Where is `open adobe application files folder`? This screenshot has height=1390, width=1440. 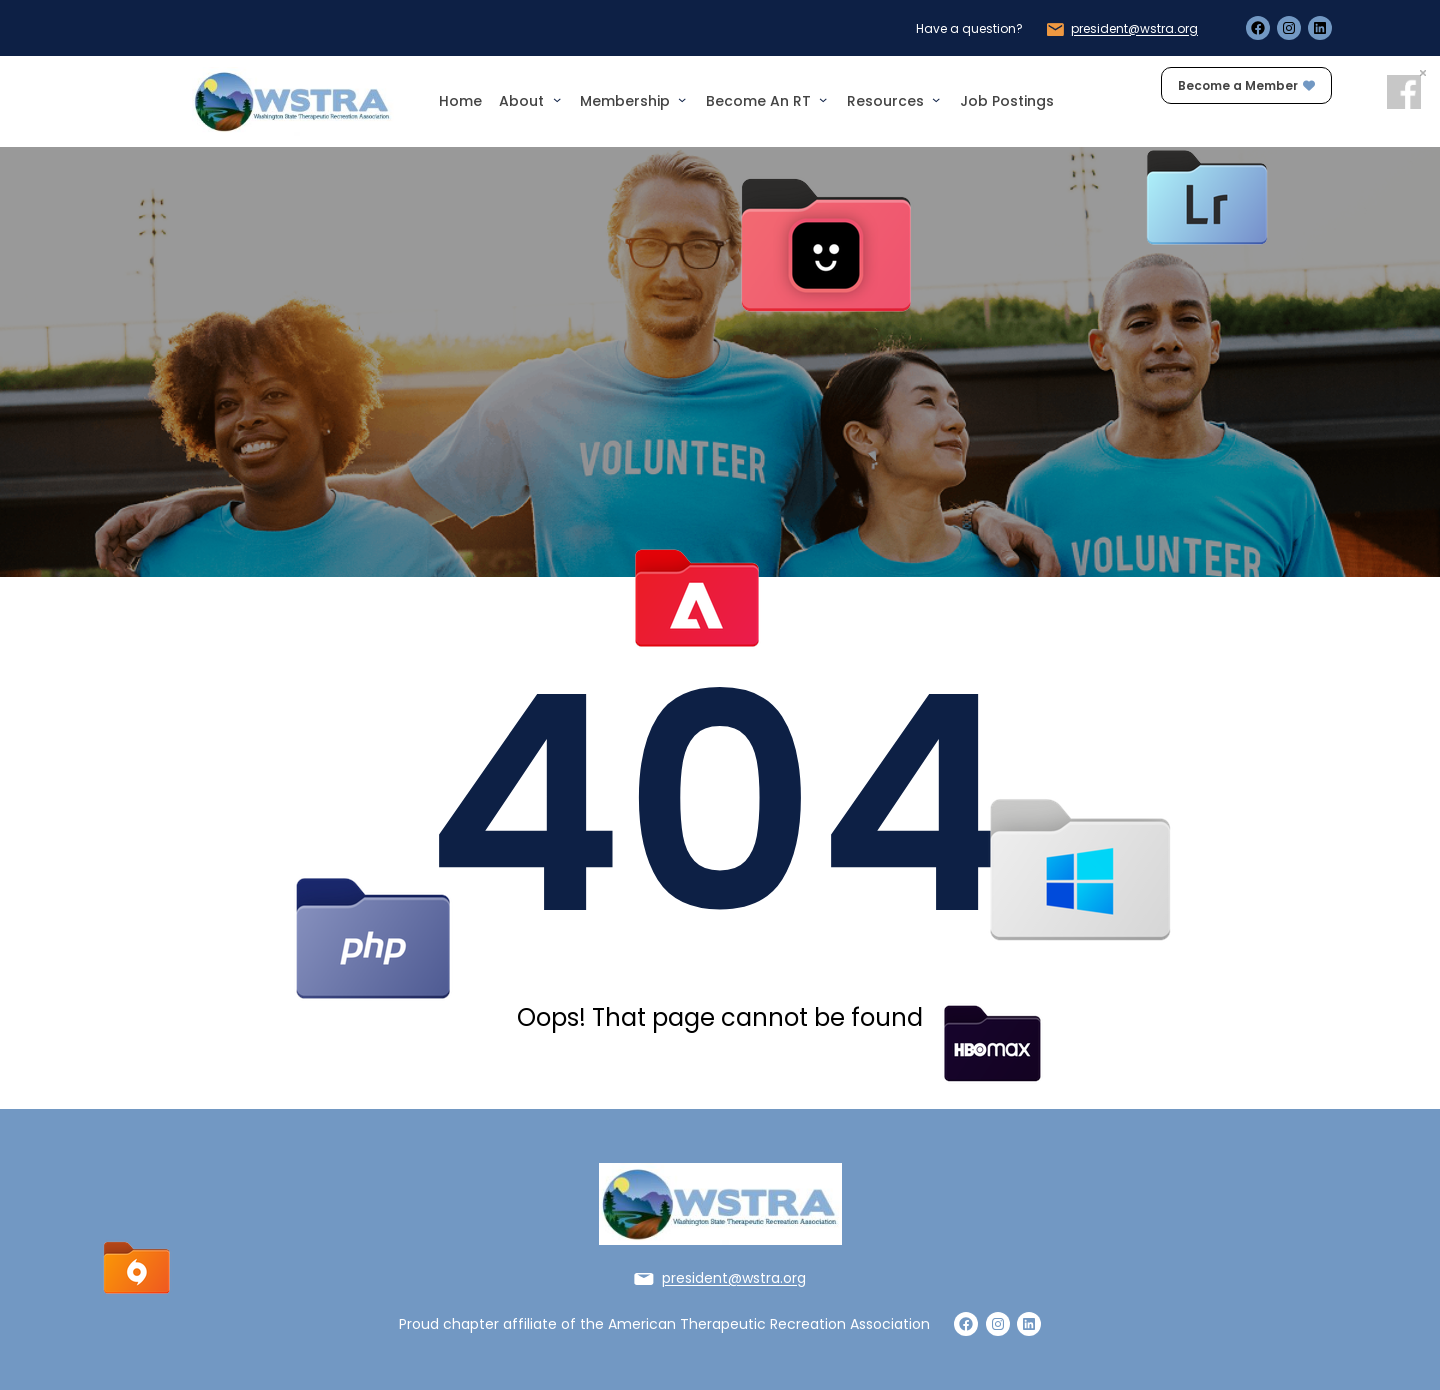 open adobe application files folder is located at coordinates (696, 601).